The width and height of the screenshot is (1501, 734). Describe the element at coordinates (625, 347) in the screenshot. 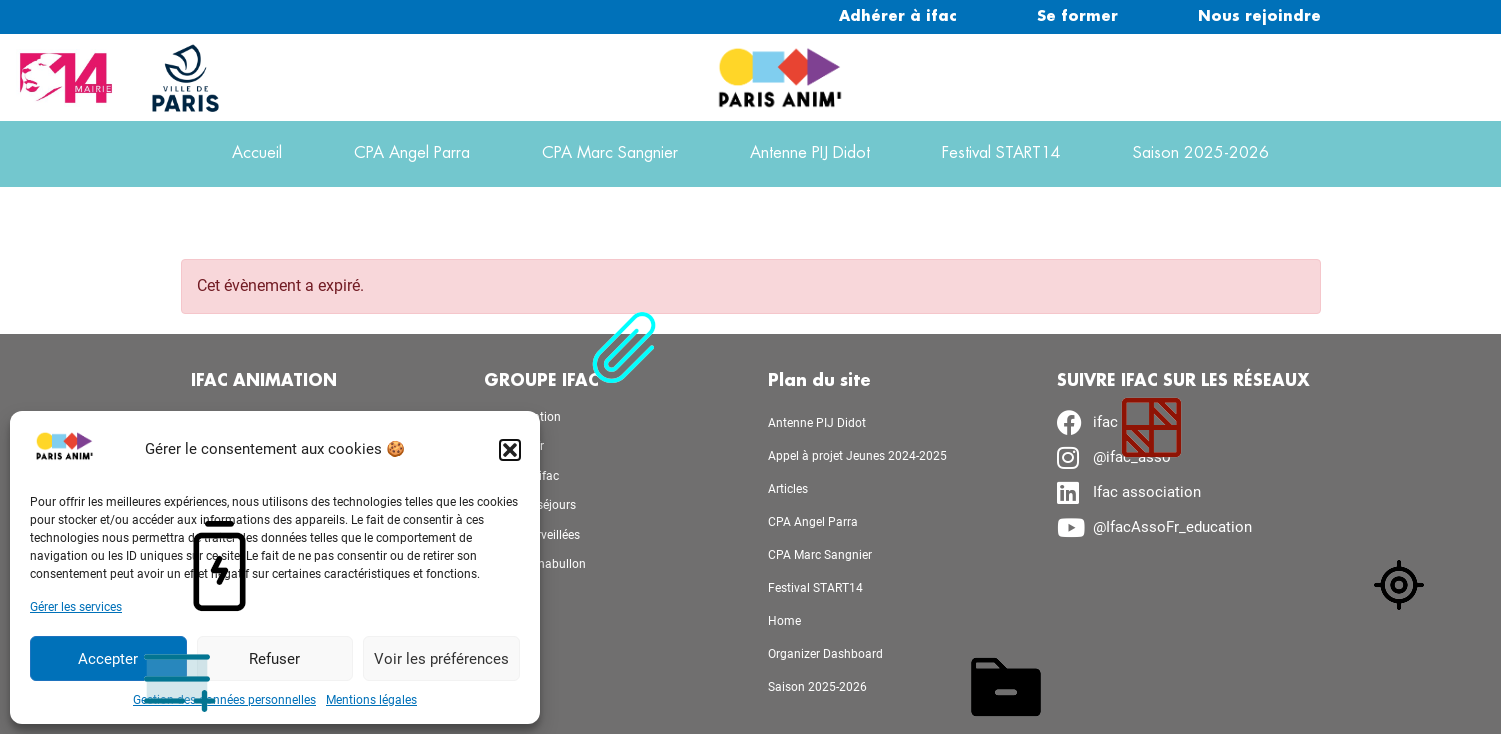

I see `attach a file to your message` at that location.